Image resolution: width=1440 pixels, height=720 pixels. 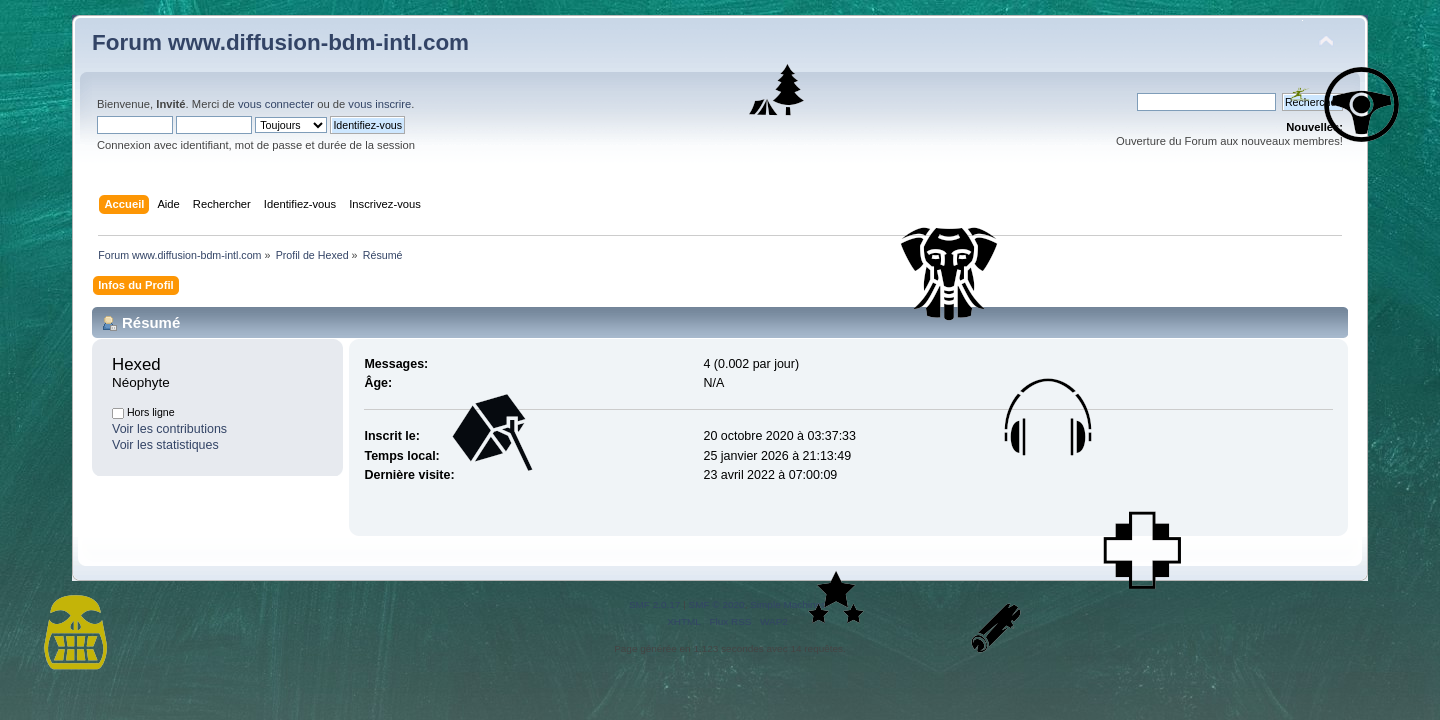 I want to click on view activity log or history, so click(x=996, y=628).